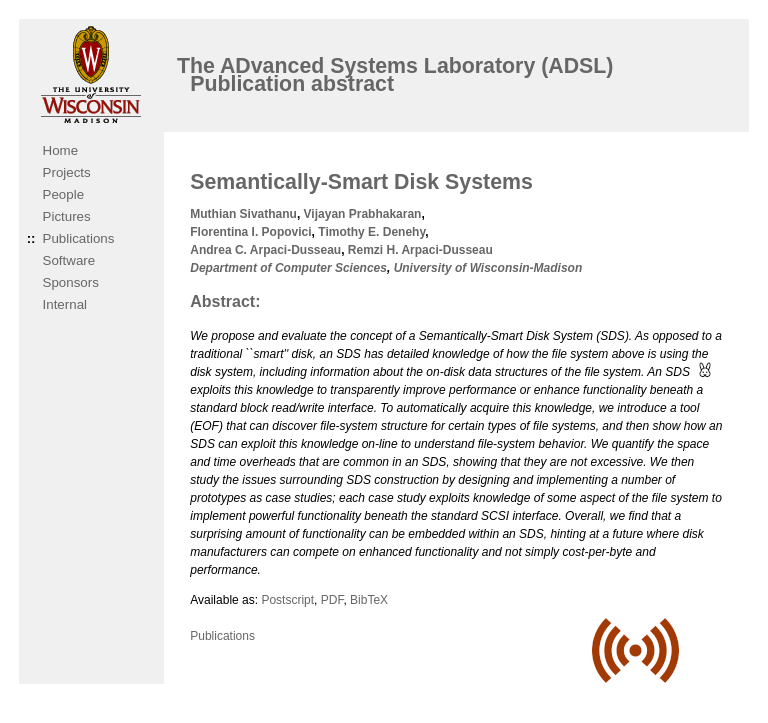 The image size is (768, 723). What do you see at coordinates (635, 650) in the screenshot?
I see `access radio or audio streaming` at bounding box center [635, 650].